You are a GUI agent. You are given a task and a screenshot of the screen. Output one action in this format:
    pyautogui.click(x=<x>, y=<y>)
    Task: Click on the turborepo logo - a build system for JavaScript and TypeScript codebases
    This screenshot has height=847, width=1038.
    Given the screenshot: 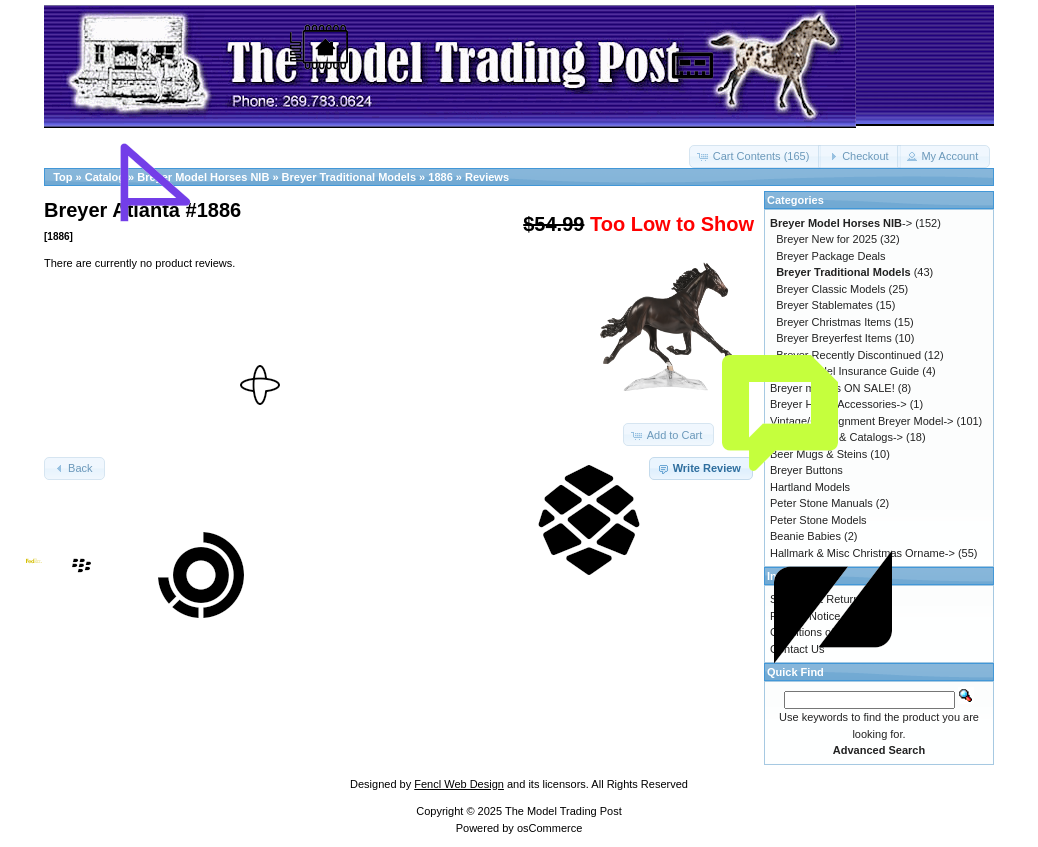 What is the action you would take?
    pyautogui.click(x=201, y=575)
    